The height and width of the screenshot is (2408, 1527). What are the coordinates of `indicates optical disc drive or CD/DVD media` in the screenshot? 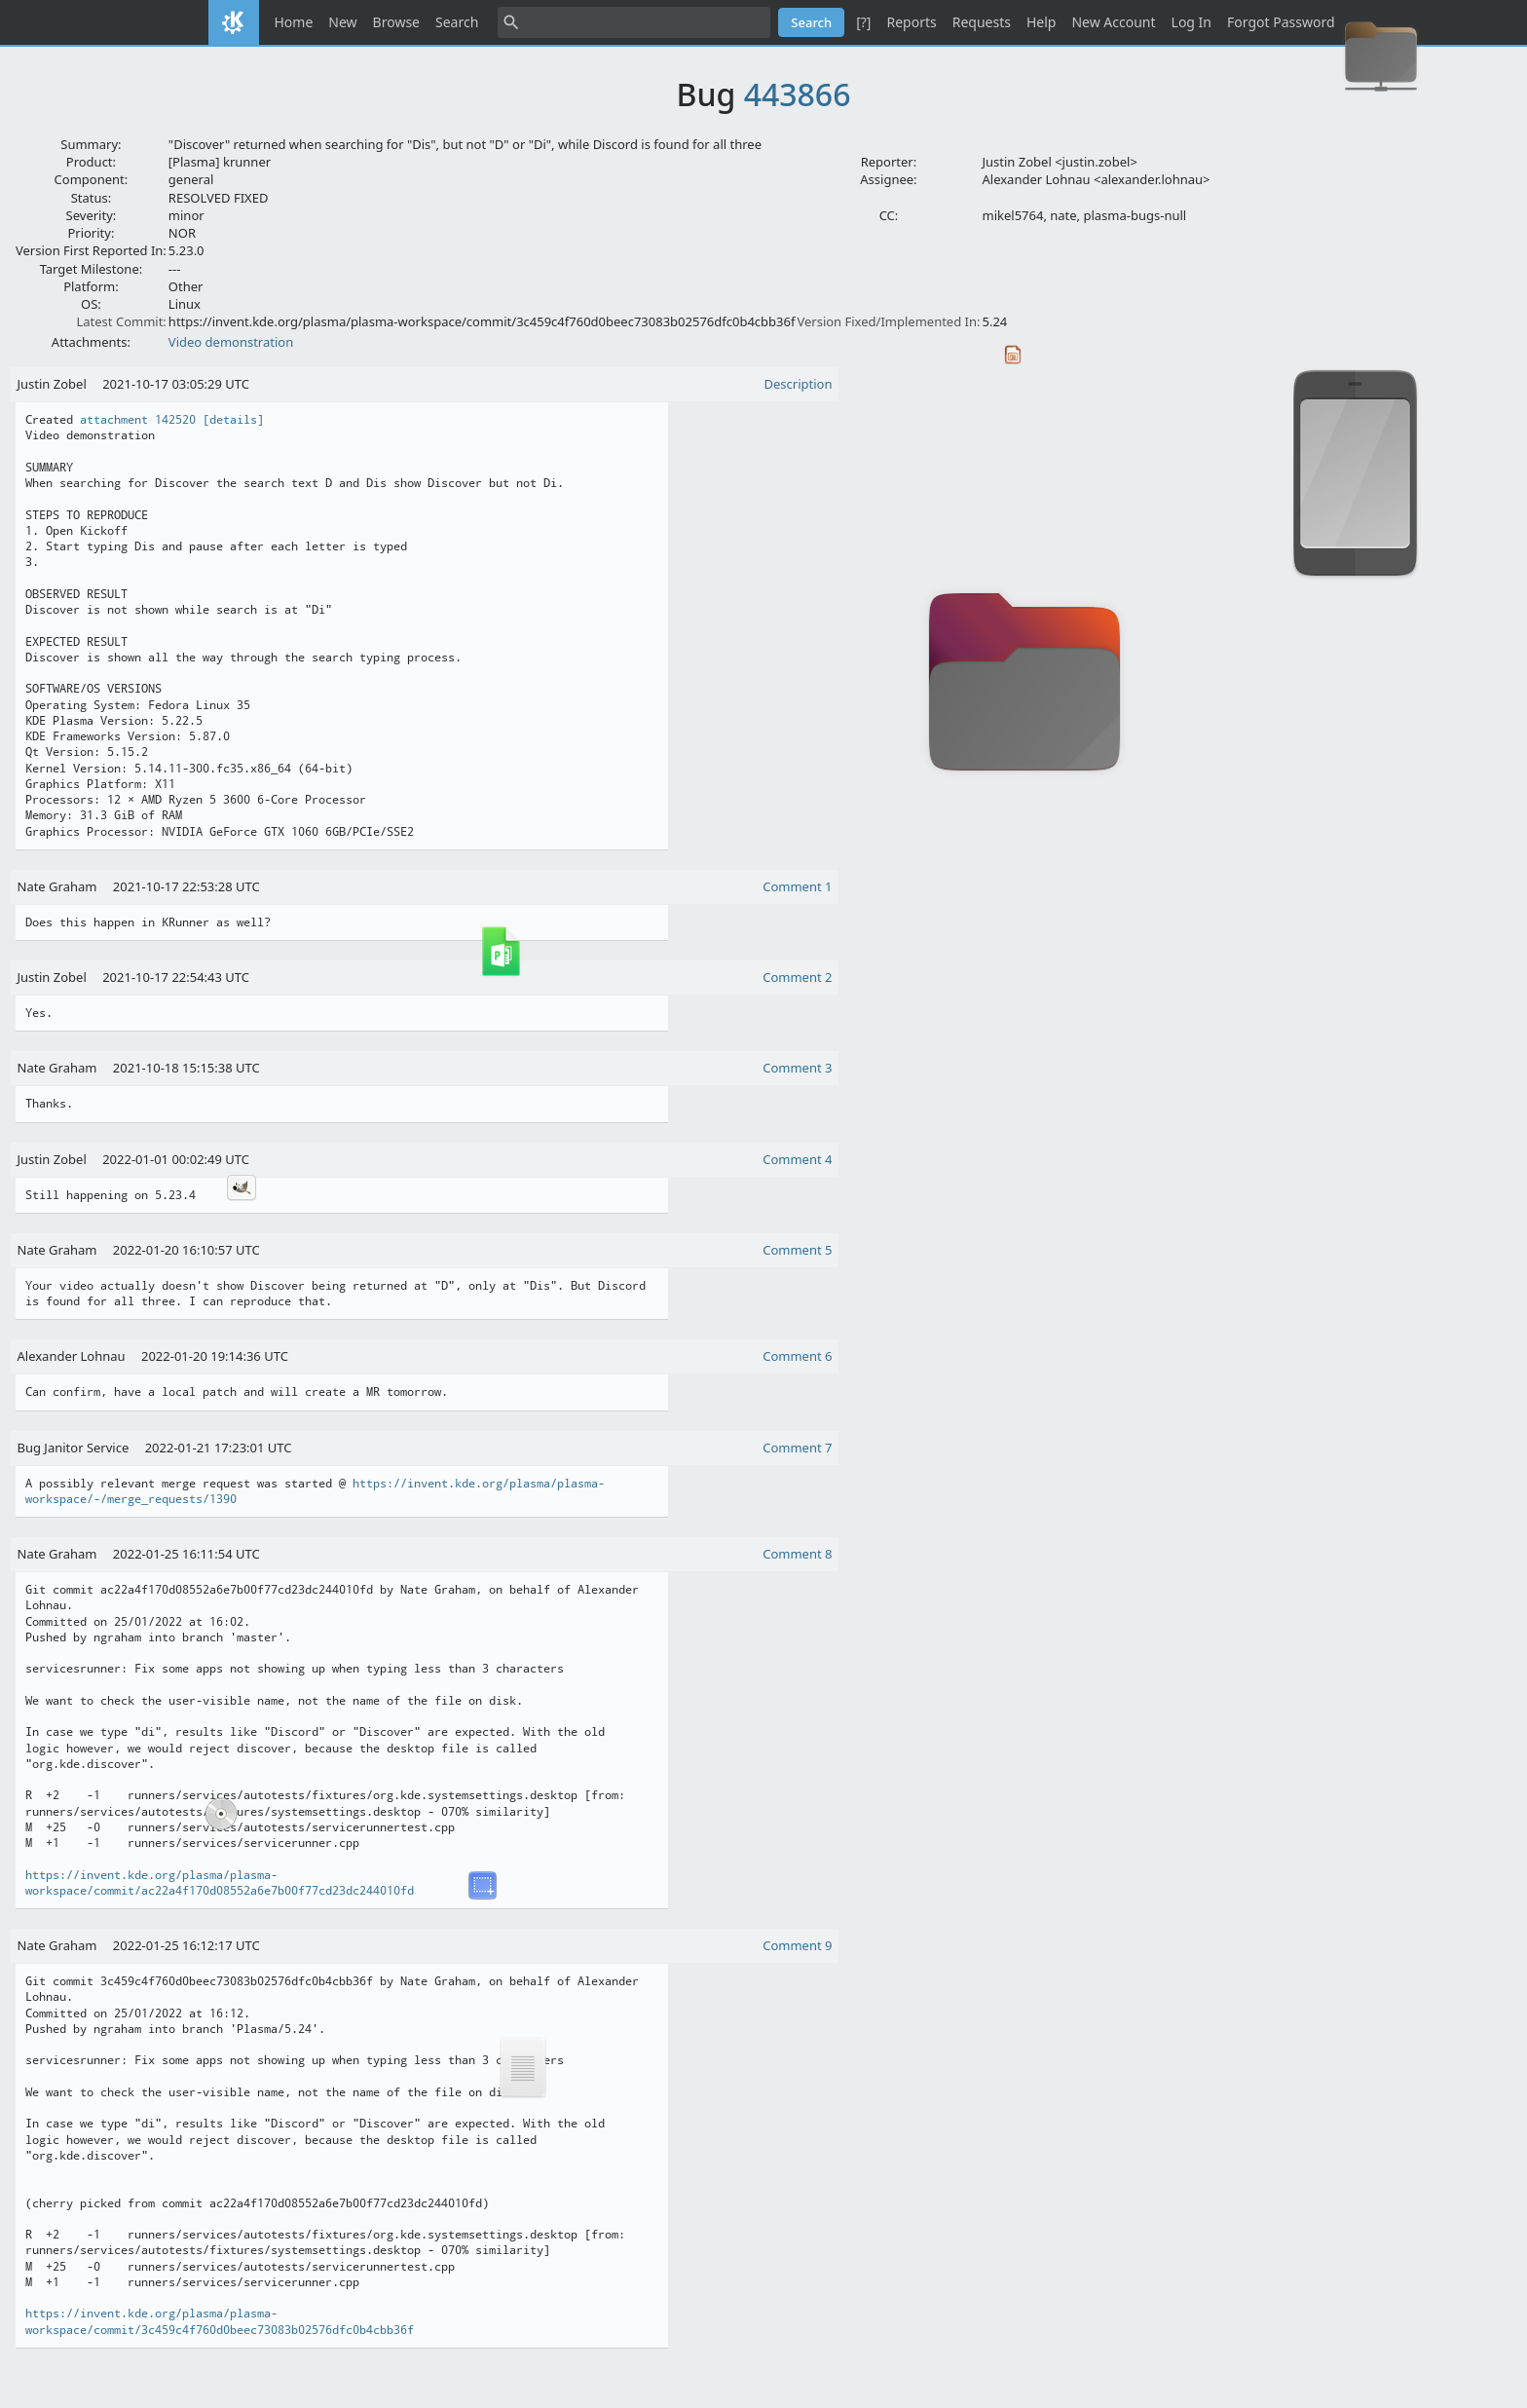 It's located at (221, 1814).